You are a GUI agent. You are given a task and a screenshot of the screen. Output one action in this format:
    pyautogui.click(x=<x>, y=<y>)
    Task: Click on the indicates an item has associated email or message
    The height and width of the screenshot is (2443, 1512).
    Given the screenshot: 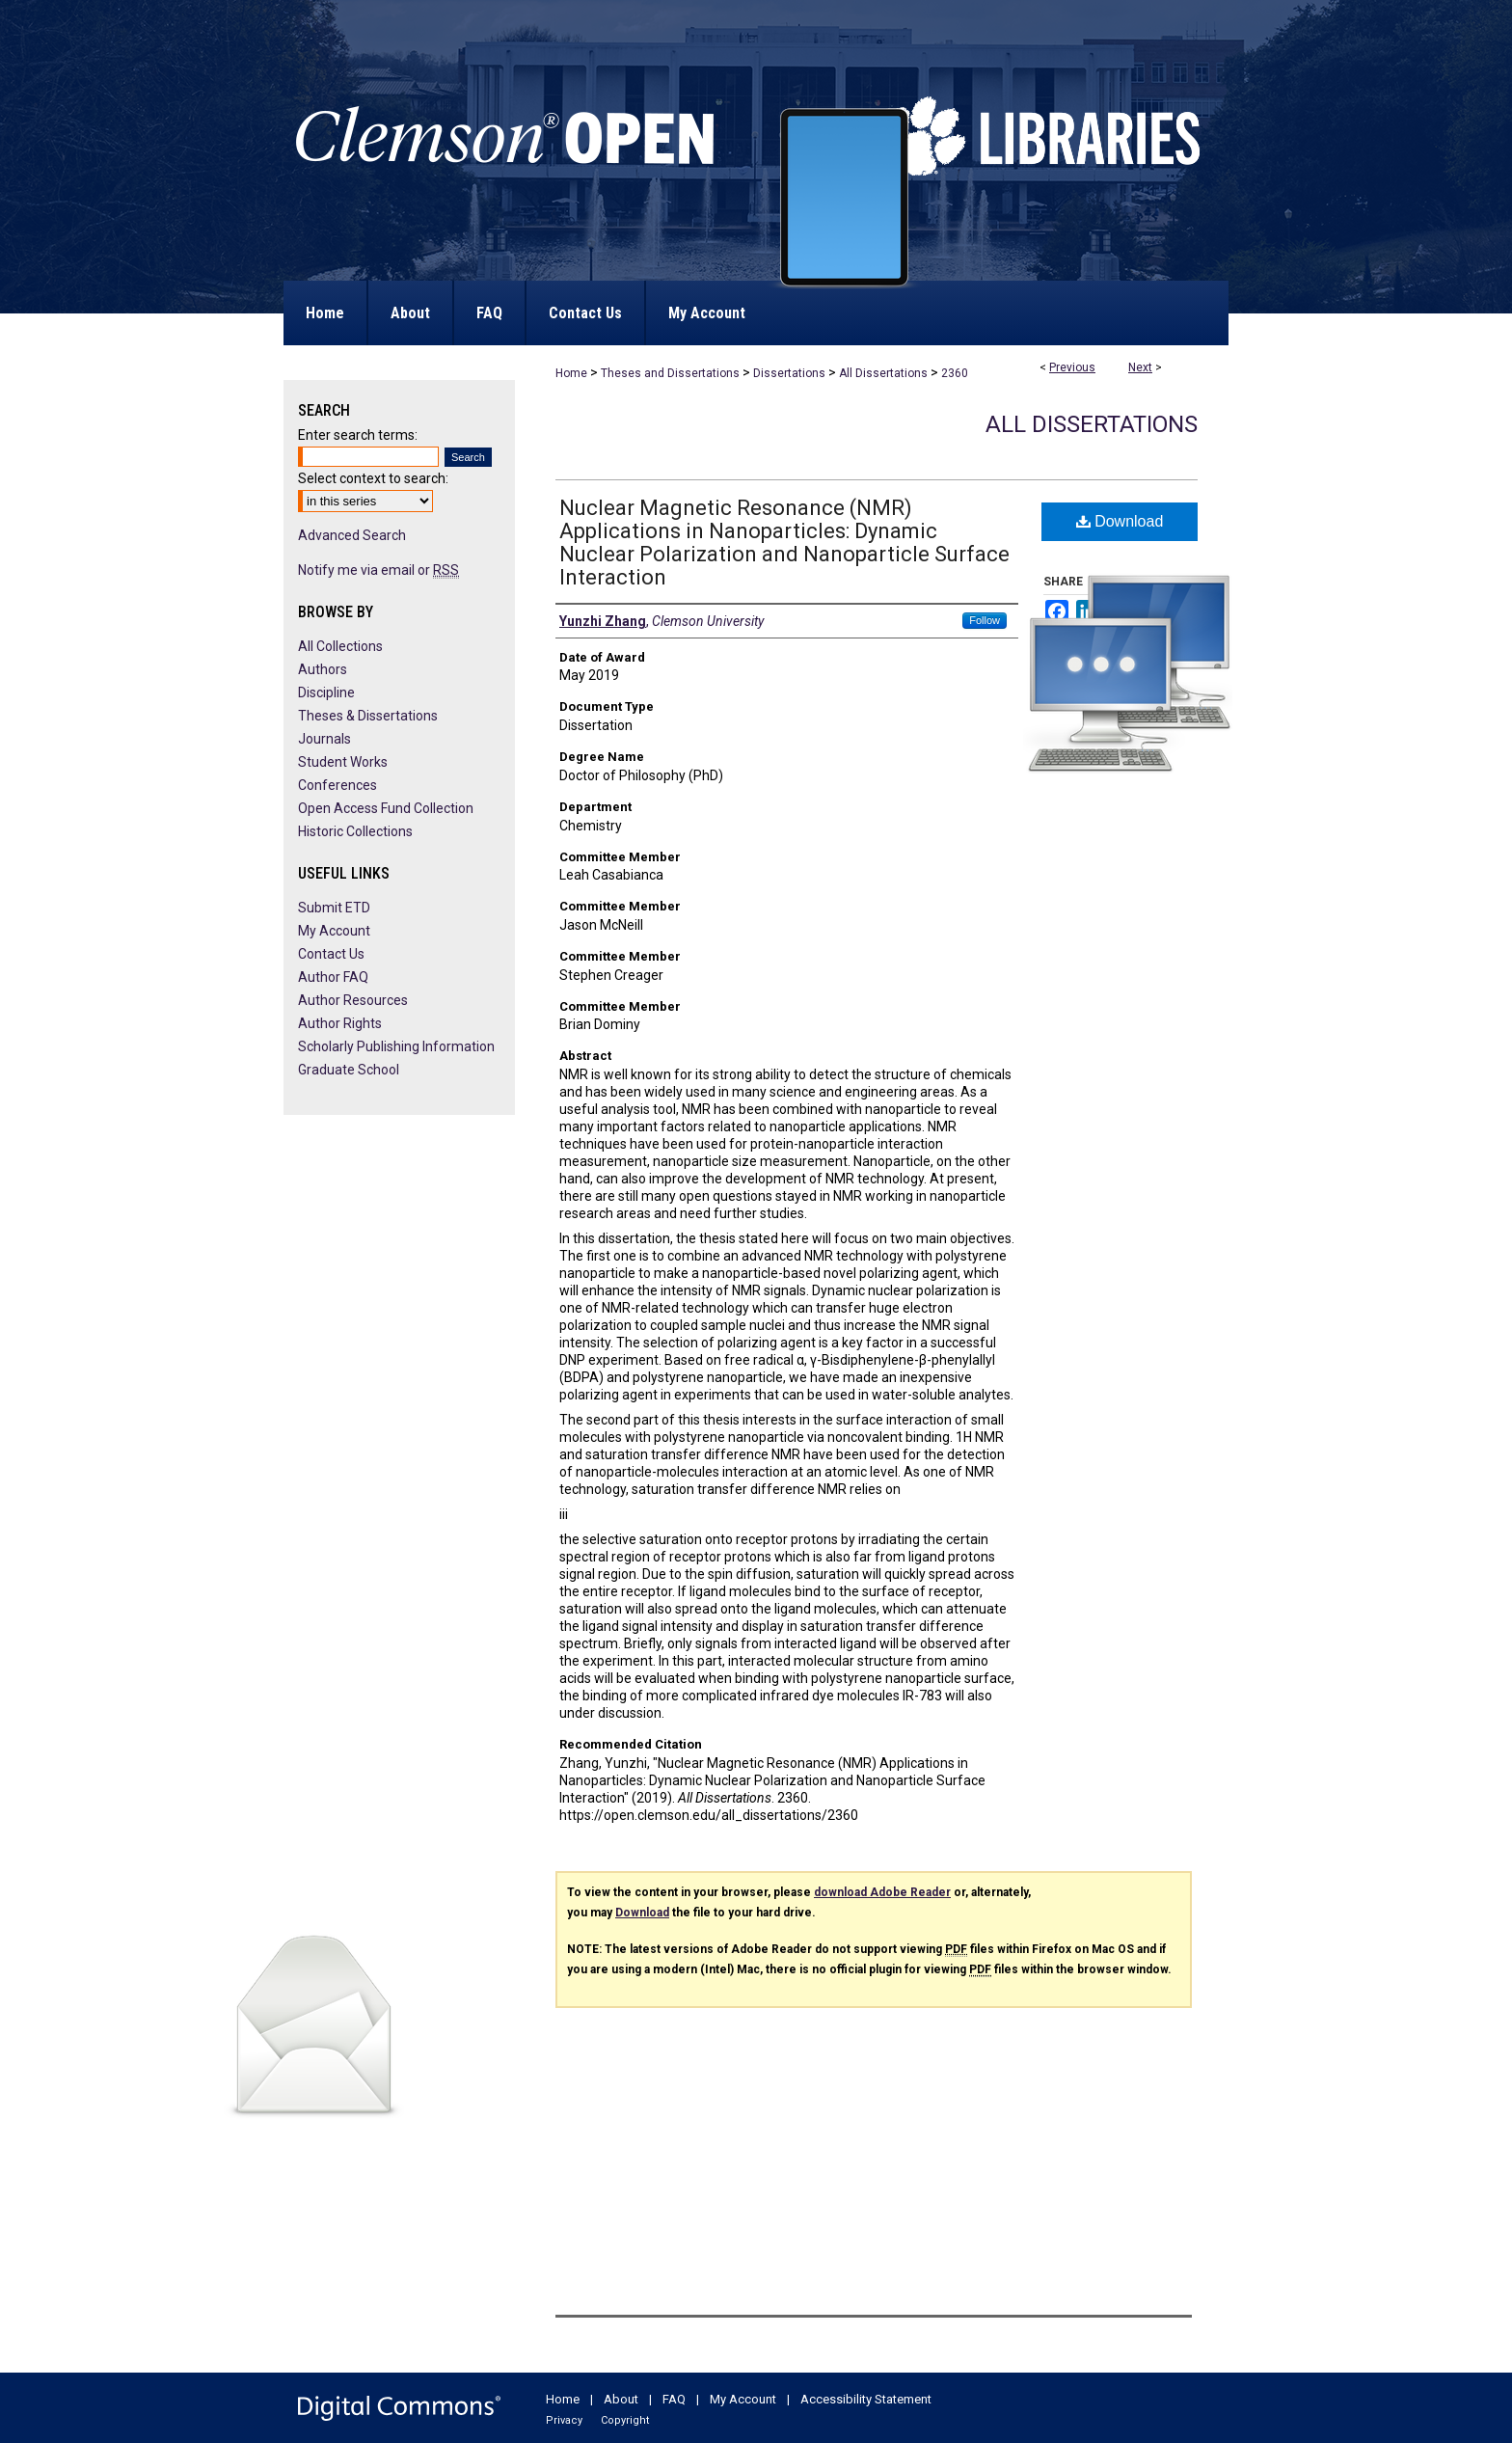 What is the action you would take?
    pyautogui.click(x=313, y=2027)
    